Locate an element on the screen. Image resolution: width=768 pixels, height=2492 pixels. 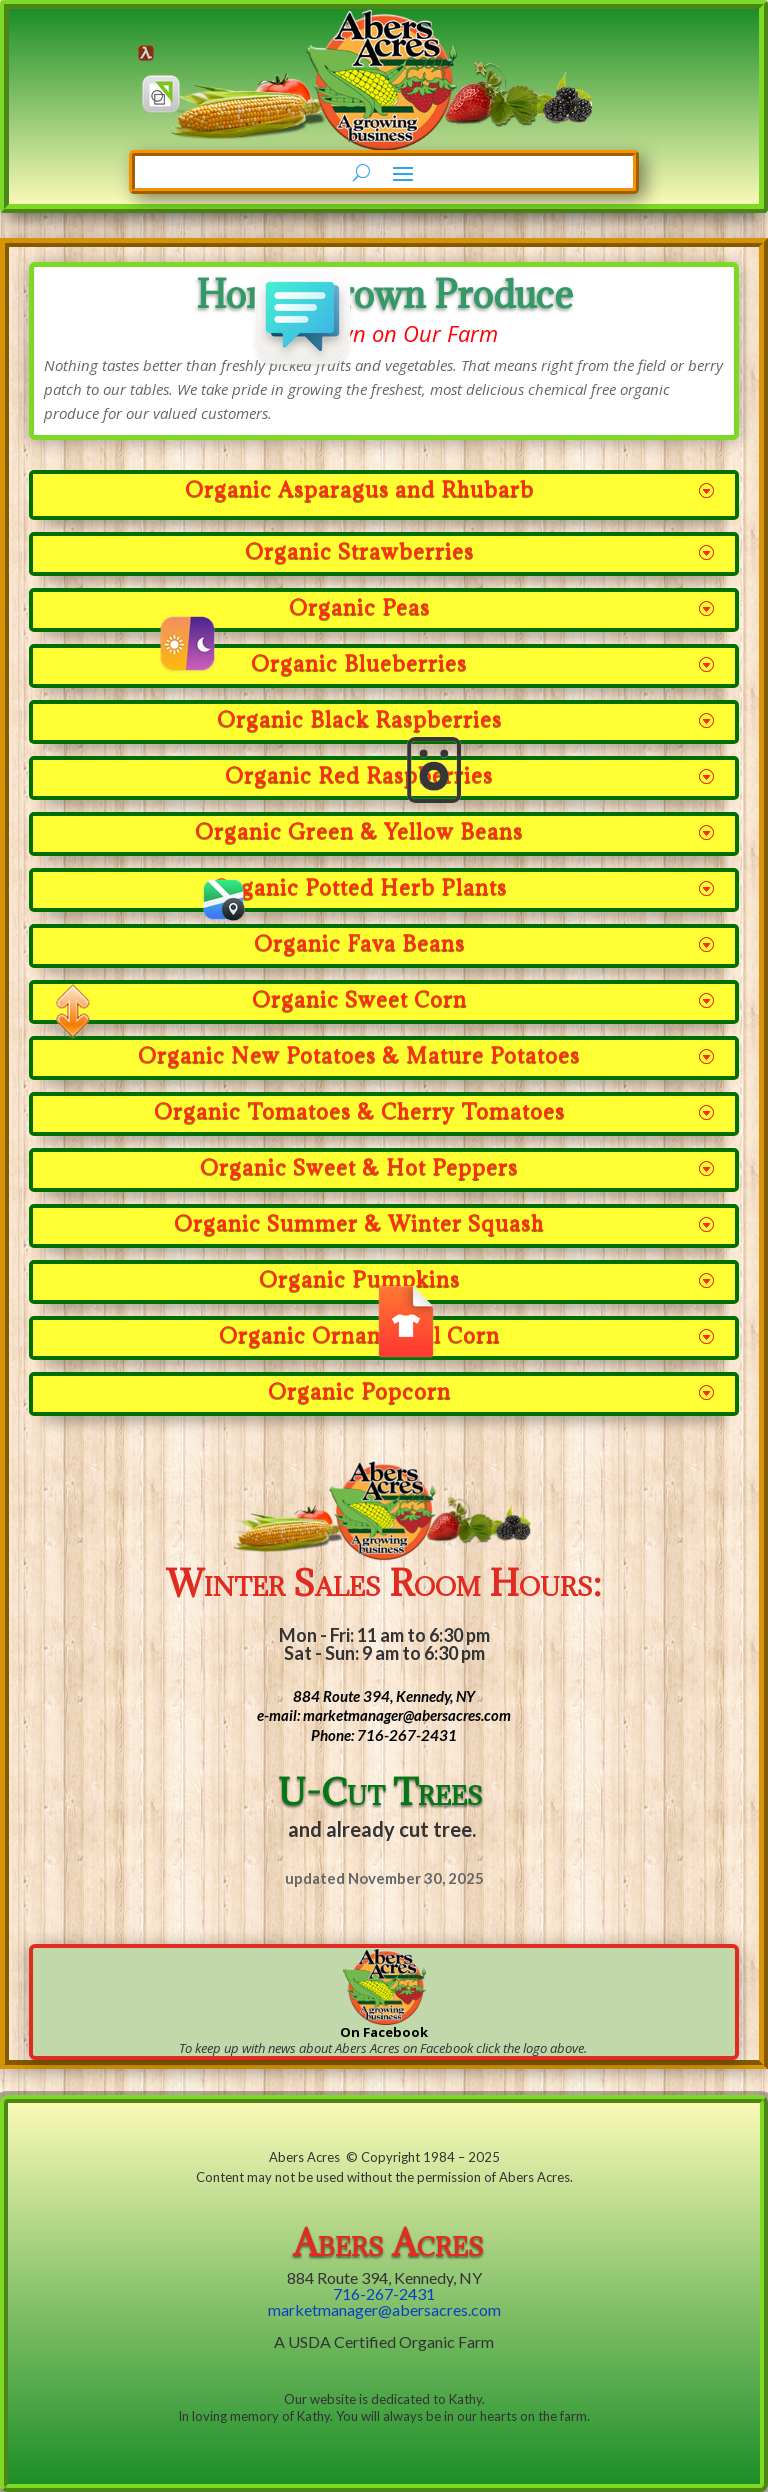
flip object vertically is located at coordinates (73, 1013).